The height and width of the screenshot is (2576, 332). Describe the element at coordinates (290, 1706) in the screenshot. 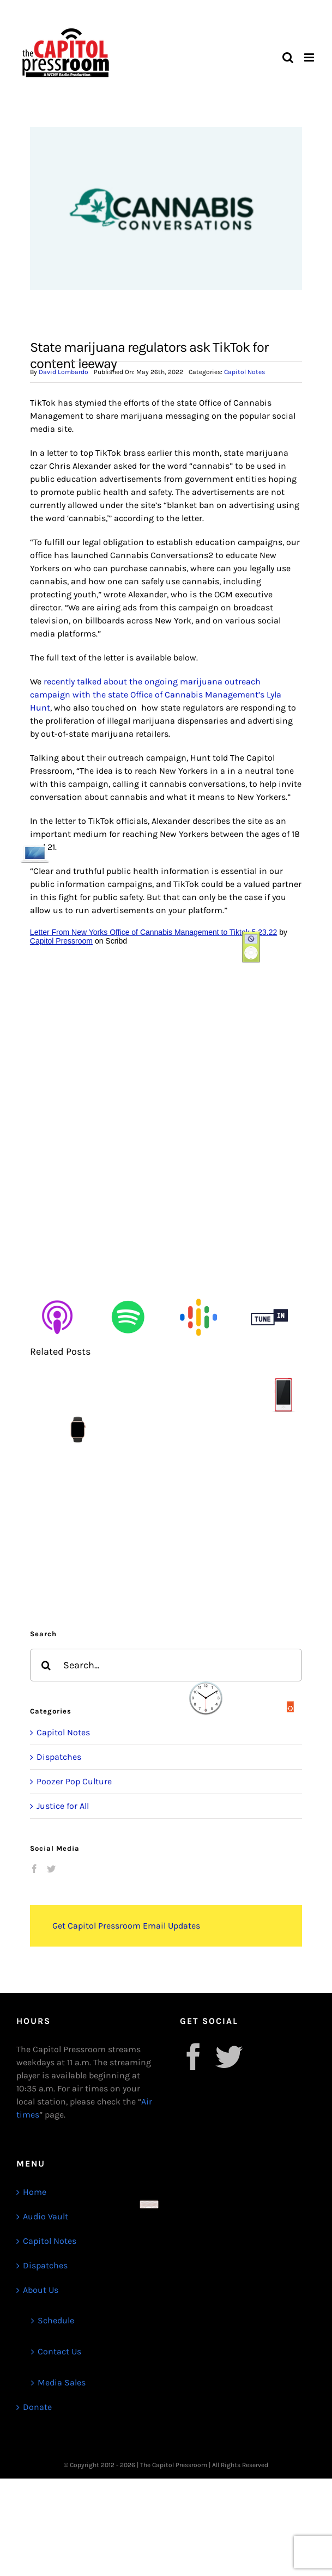

I see `open the ubuntu system menu` at that location.